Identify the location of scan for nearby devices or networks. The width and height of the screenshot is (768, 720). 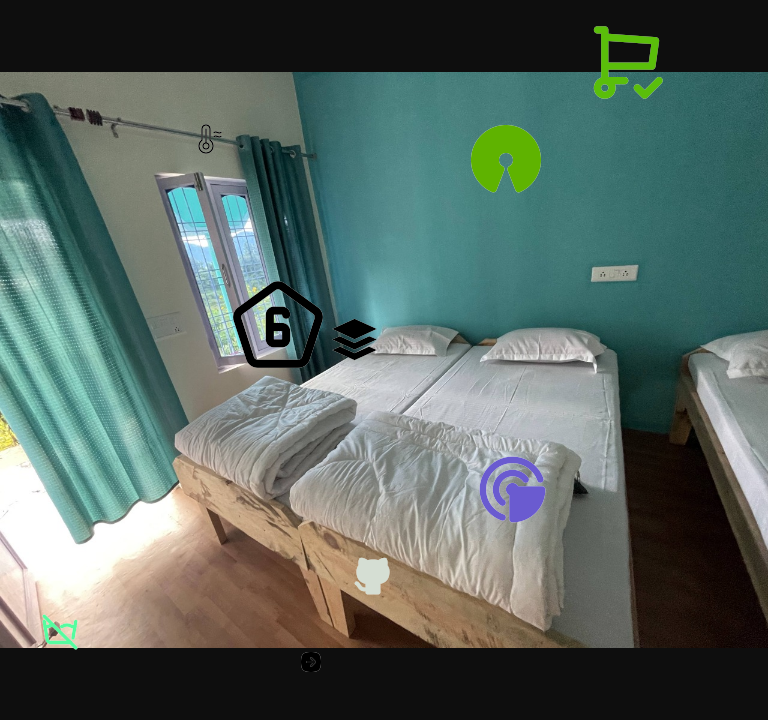
(512, 489).